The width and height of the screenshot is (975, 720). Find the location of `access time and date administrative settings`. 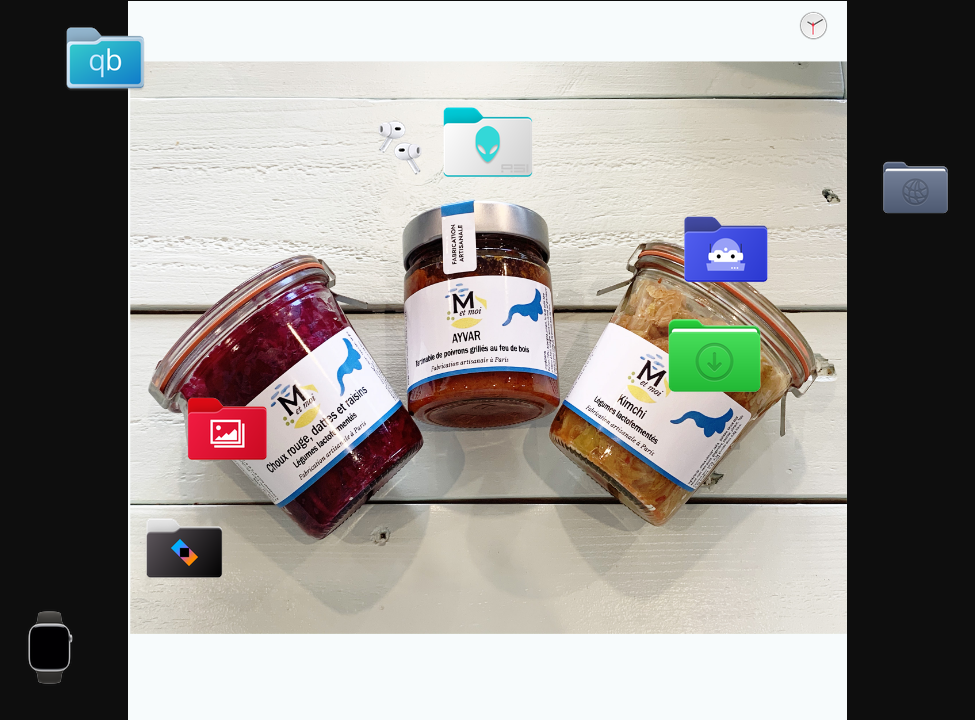

access time and date administrative settings is located at coordinates (813, 25).